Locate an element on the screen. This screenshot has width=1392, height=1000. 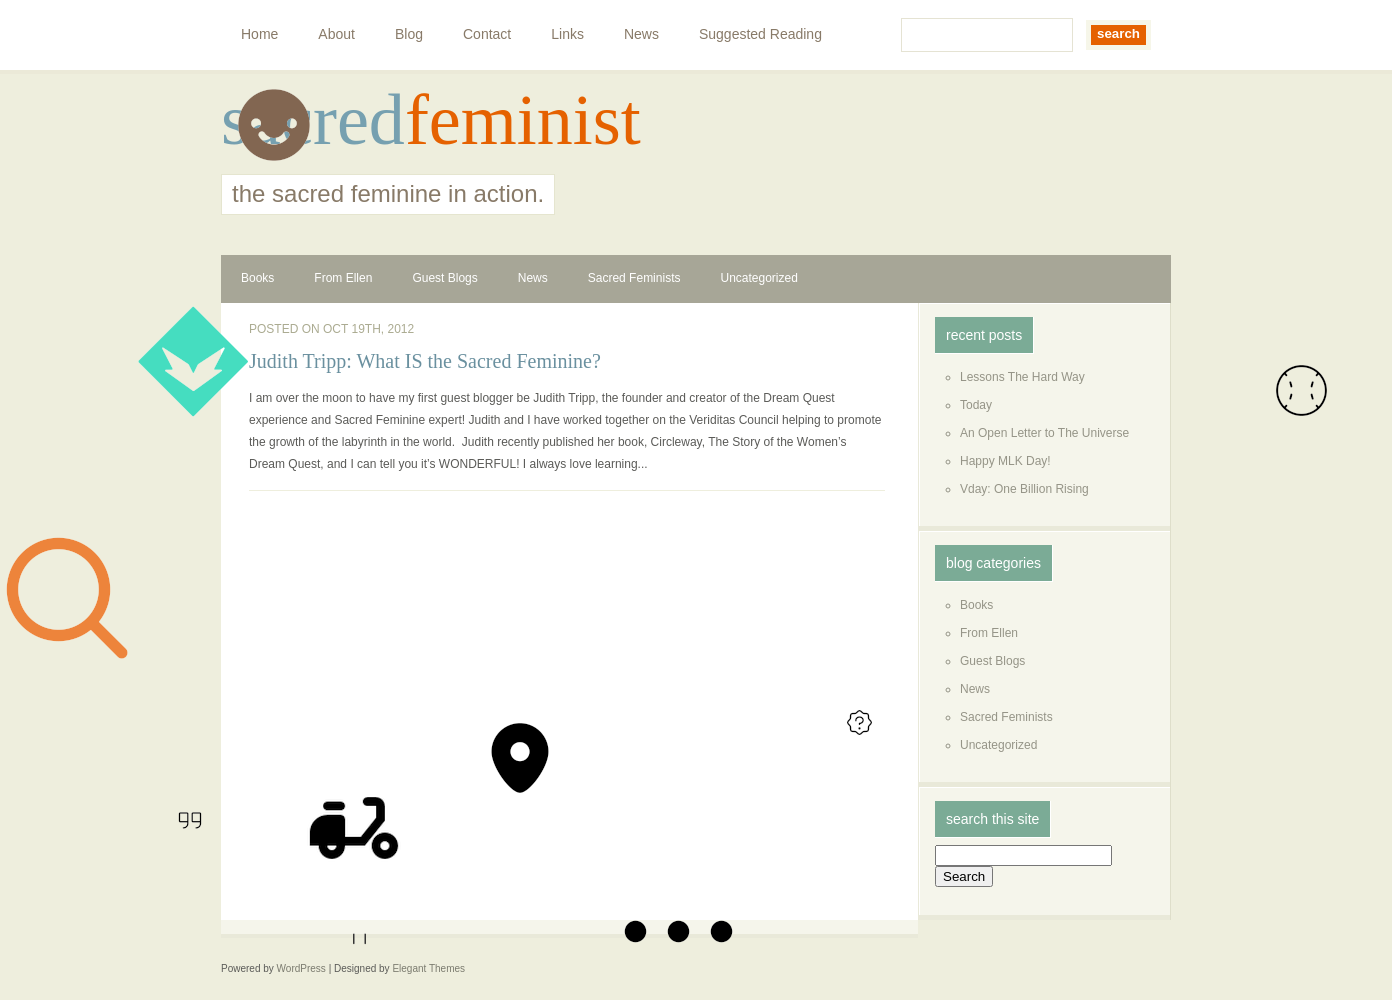
select moped or scooter delivery option is located at coordinates (354, 828).